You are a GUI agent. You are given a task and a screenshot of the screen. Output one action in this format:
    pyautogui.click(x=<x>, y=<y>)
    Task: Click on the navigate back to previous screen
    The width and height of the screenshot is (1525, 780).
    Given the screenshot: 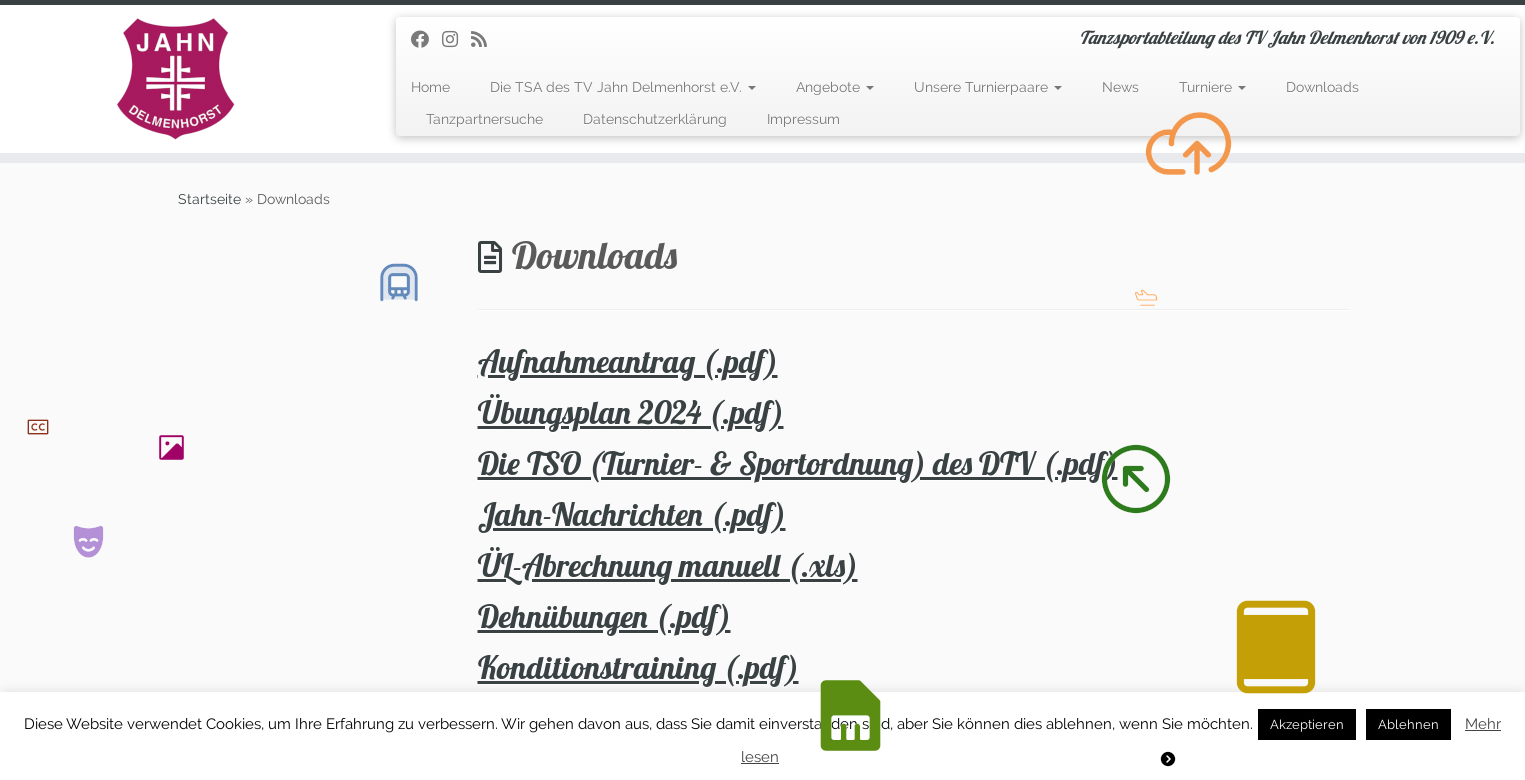 What is the action you would take?
    pyautogui.click(x=1136, y=479)
    